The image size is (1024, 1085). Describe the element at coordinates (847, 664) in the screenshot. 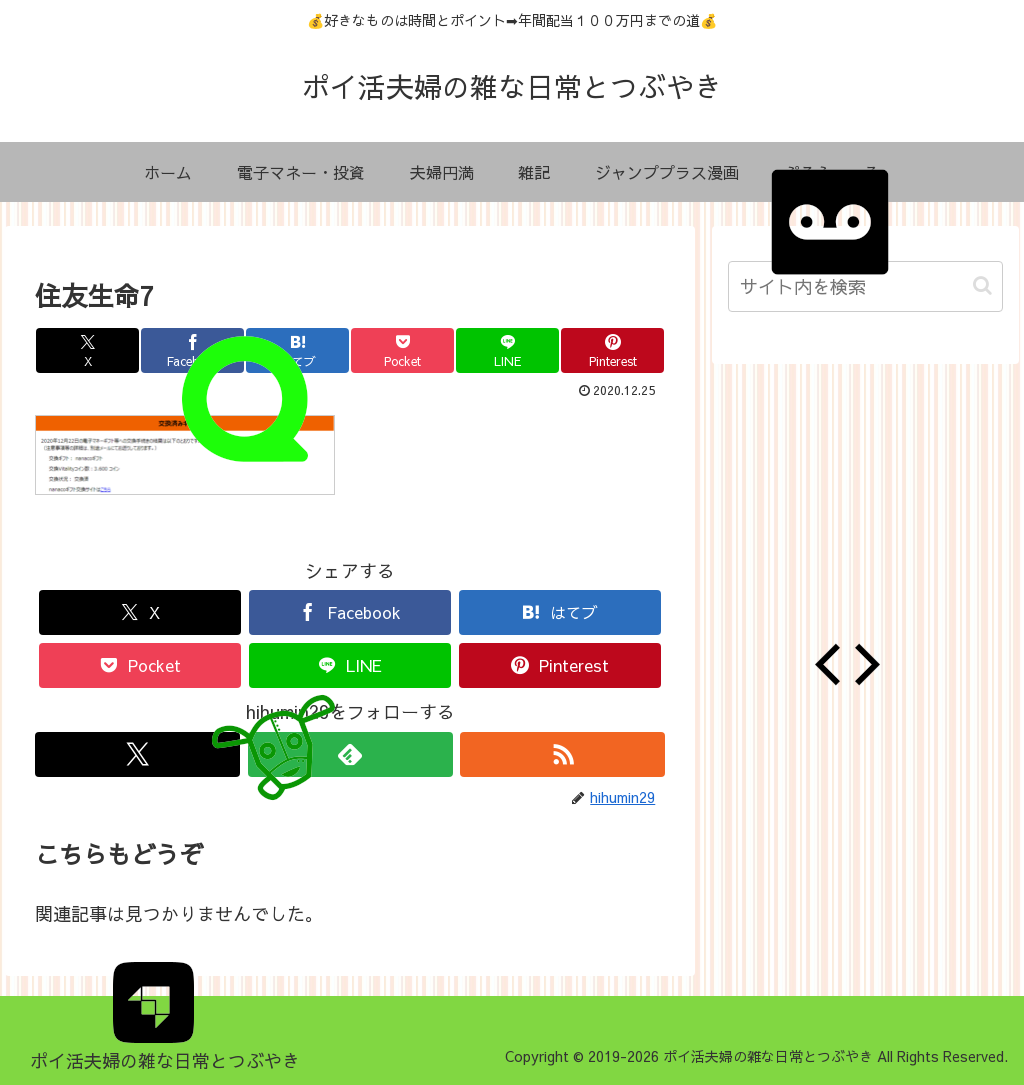

I see `view or edit source code` at that location.